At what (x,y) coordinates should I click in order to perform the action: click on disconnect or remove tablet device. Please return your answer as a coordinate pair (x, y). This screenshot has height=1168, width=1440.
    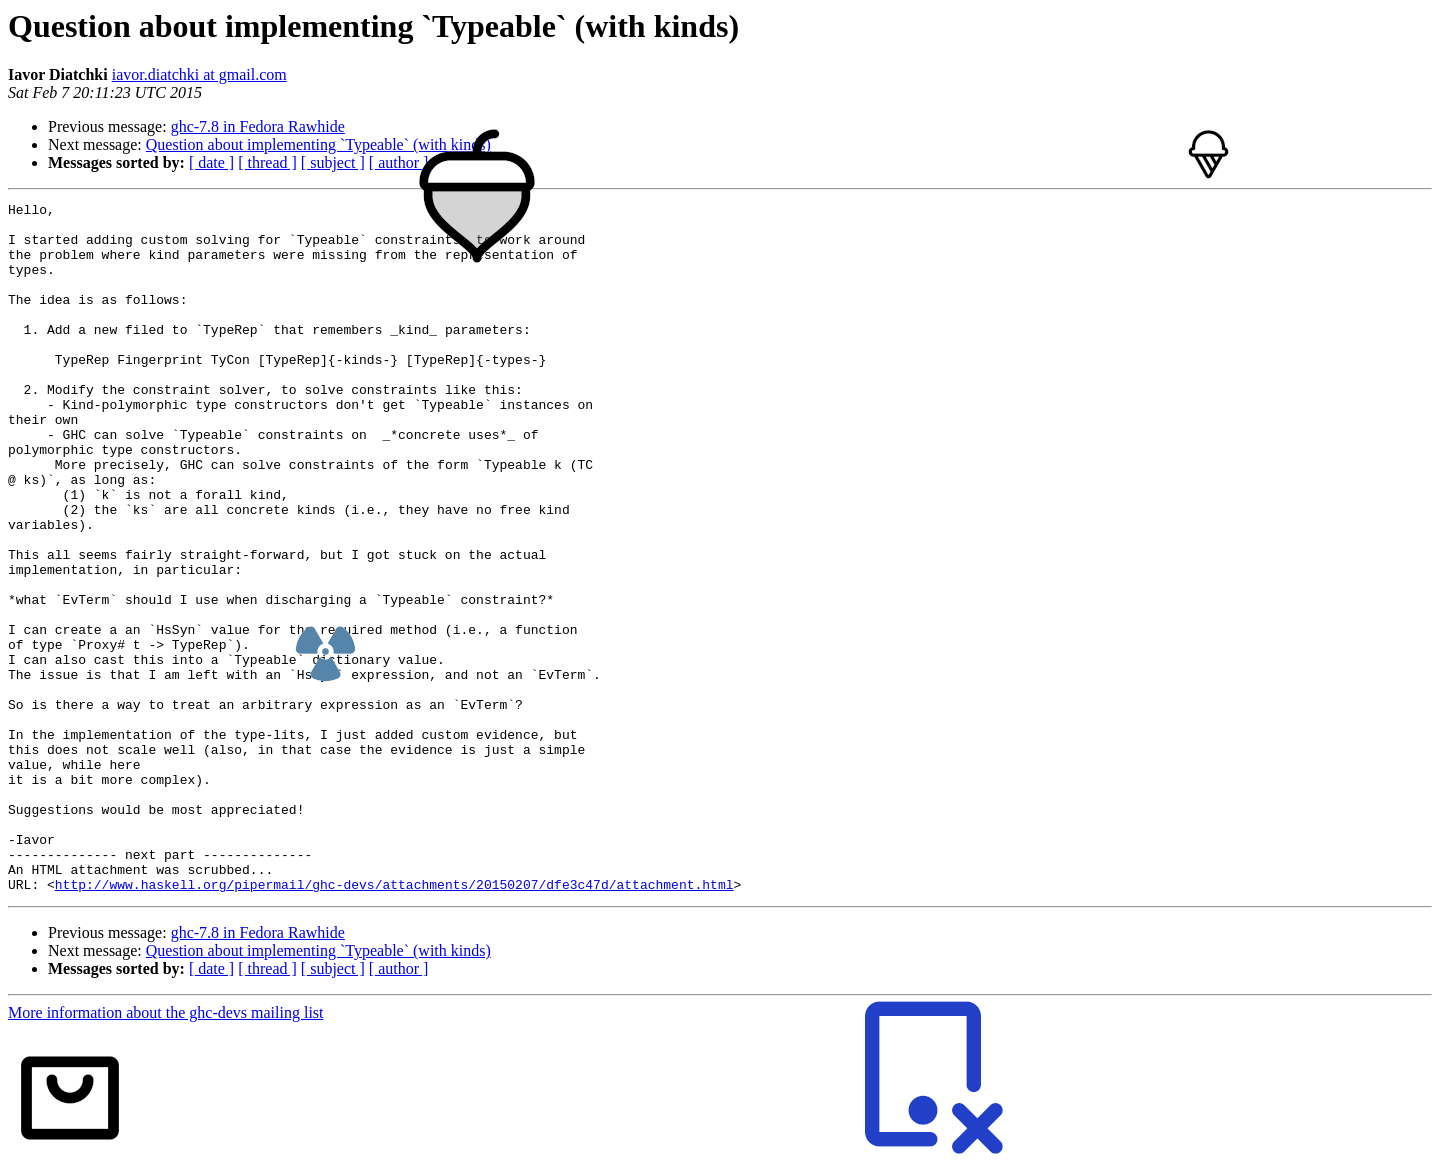
    Looking at the image, I should click on (923, 1074).